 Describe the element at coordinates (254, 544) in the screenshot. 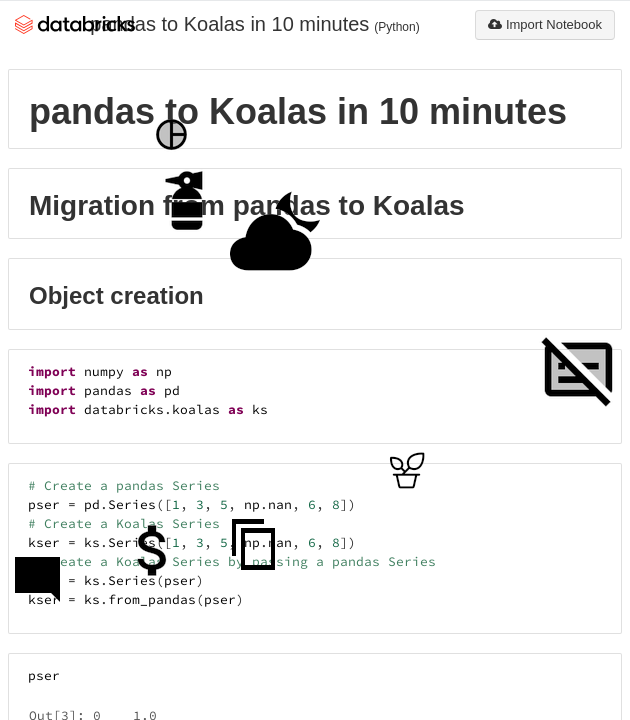

I see `copy to clipboard` at that location.